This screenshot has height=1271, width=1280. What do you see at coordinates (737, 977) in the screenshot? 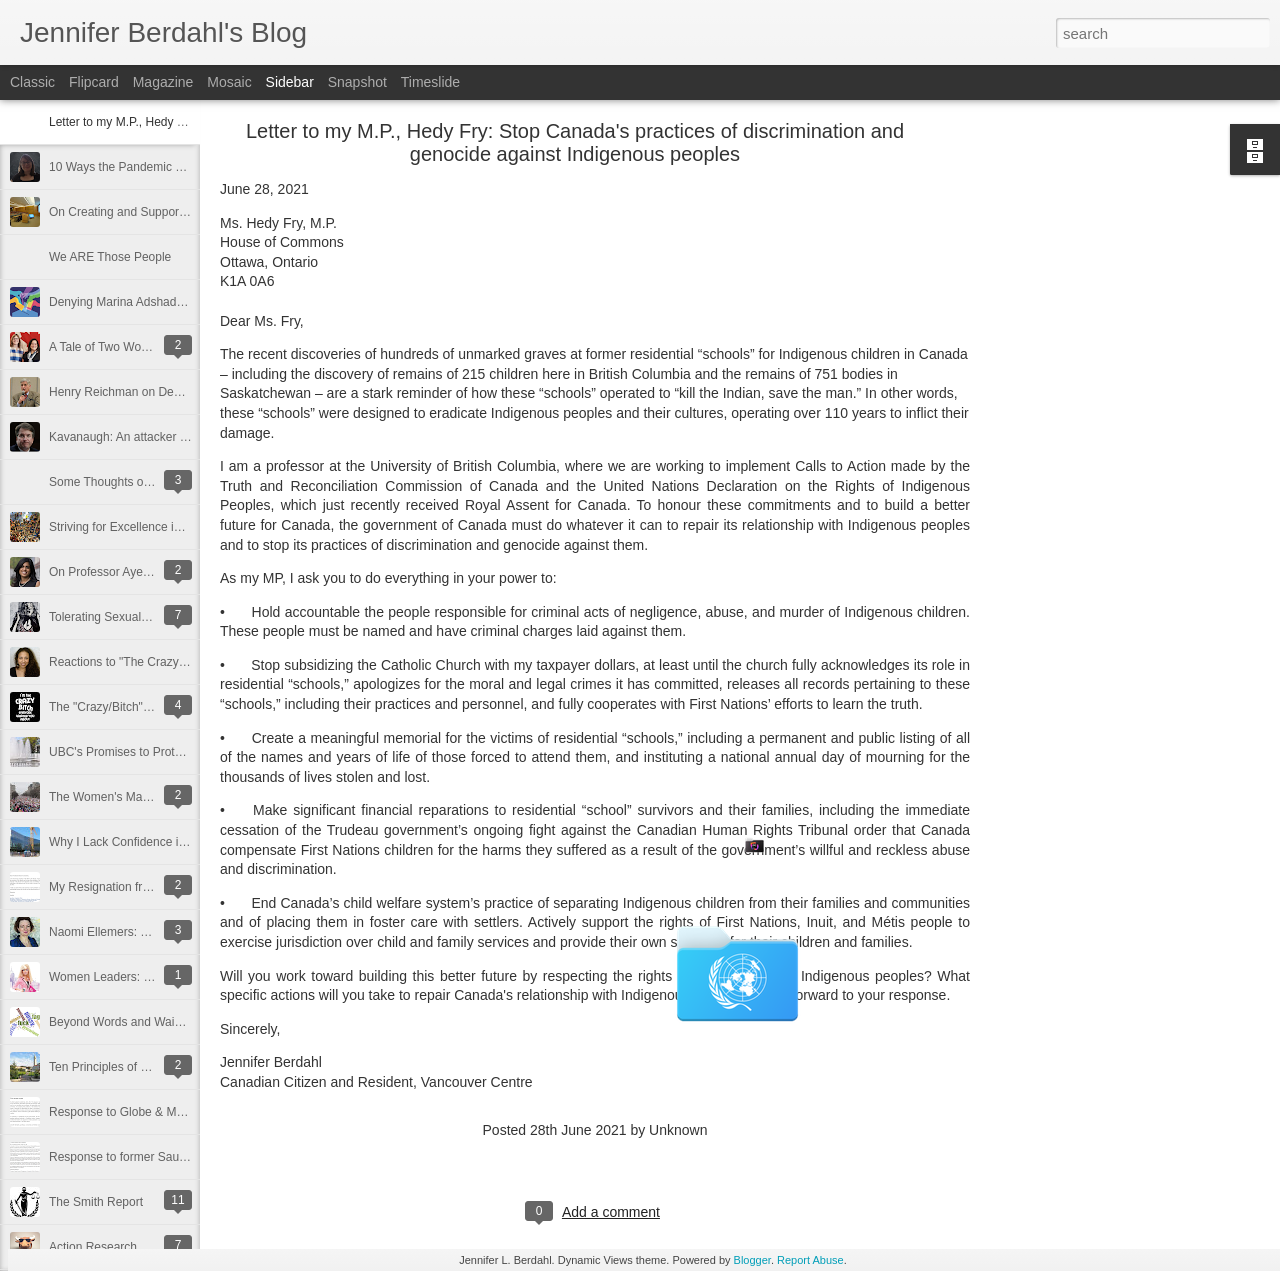
I see `open language learning resources folder` at bounding box center [737, 977].